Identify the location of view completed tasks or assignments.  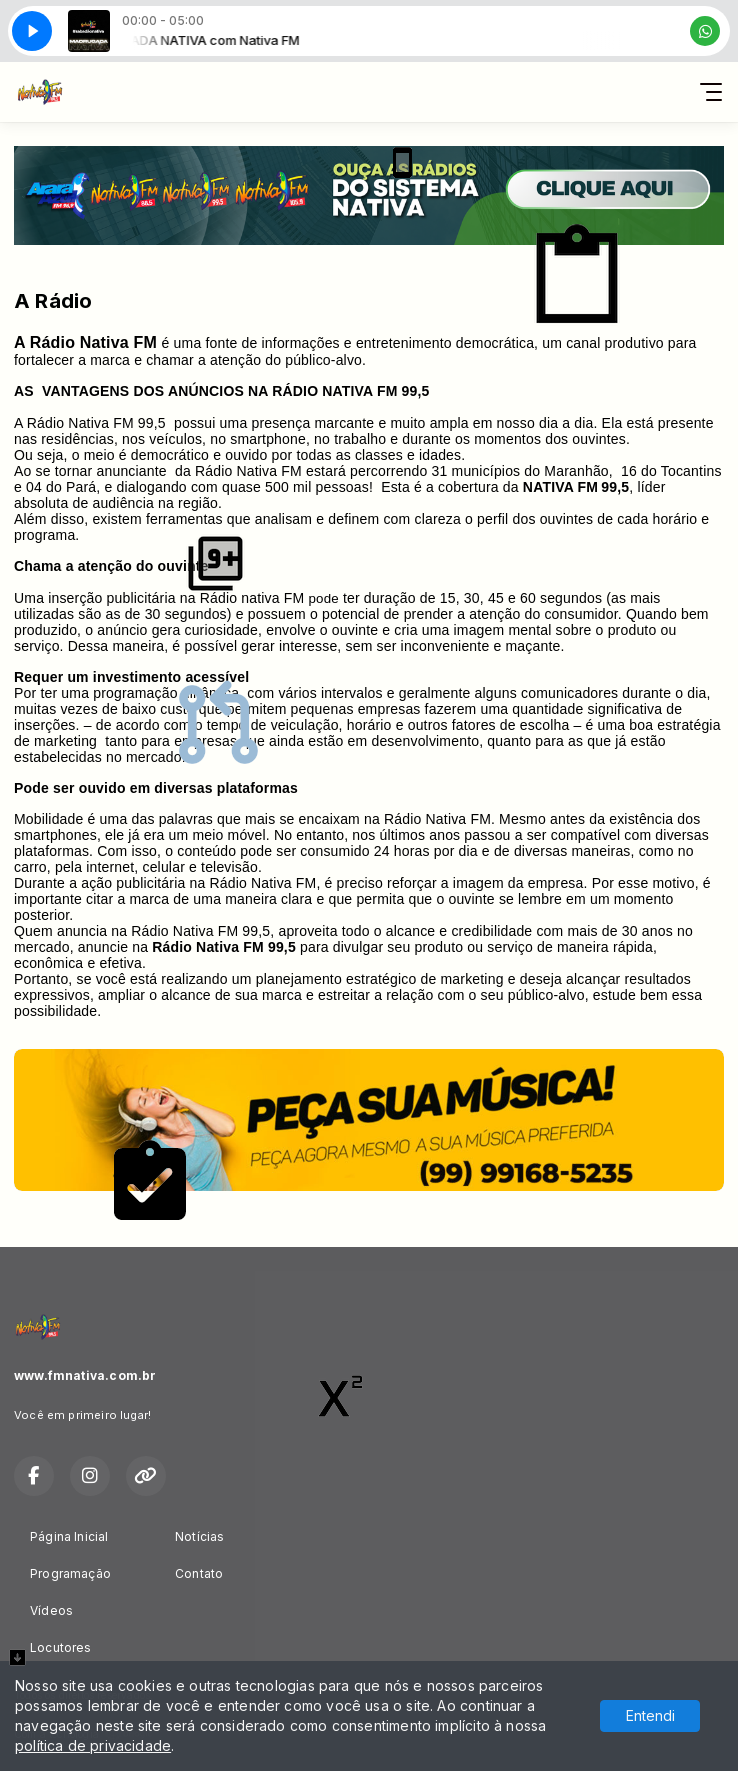
(150, 1184).